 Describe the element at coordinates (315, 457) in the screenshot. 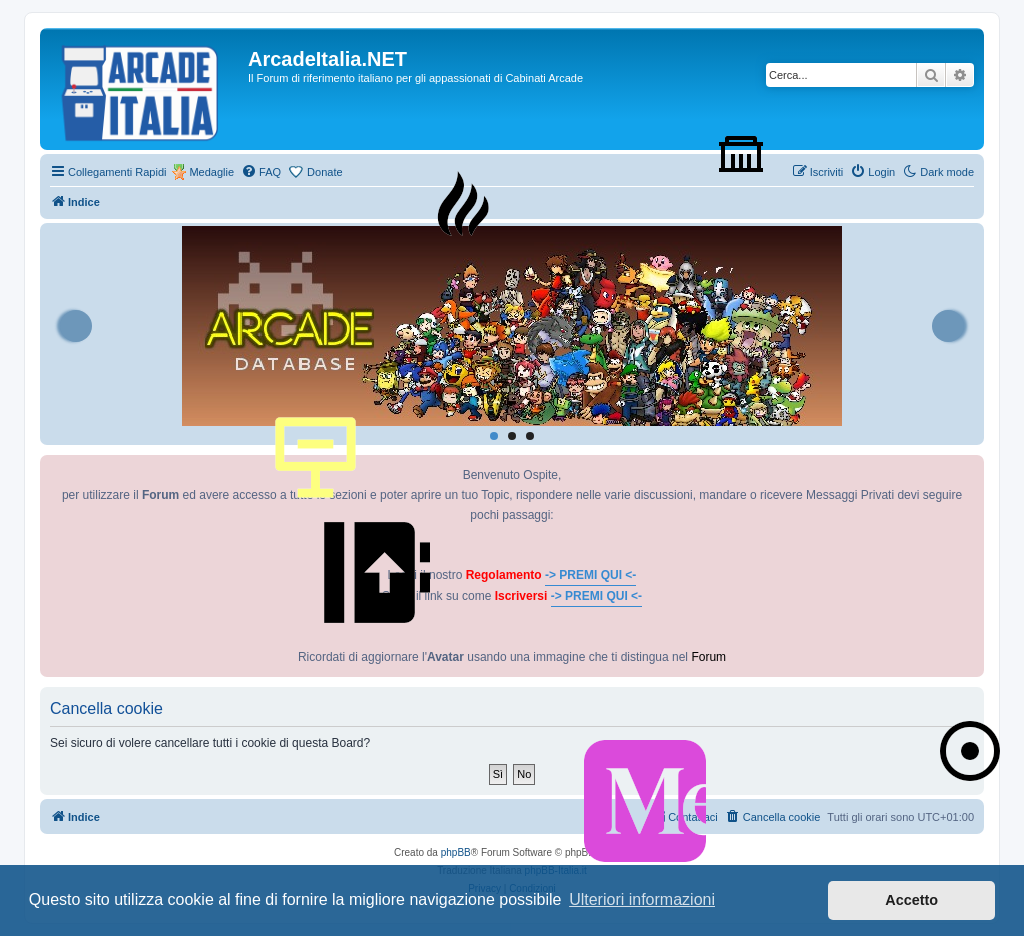

I see `indicates a reserved item or resource` at that location.